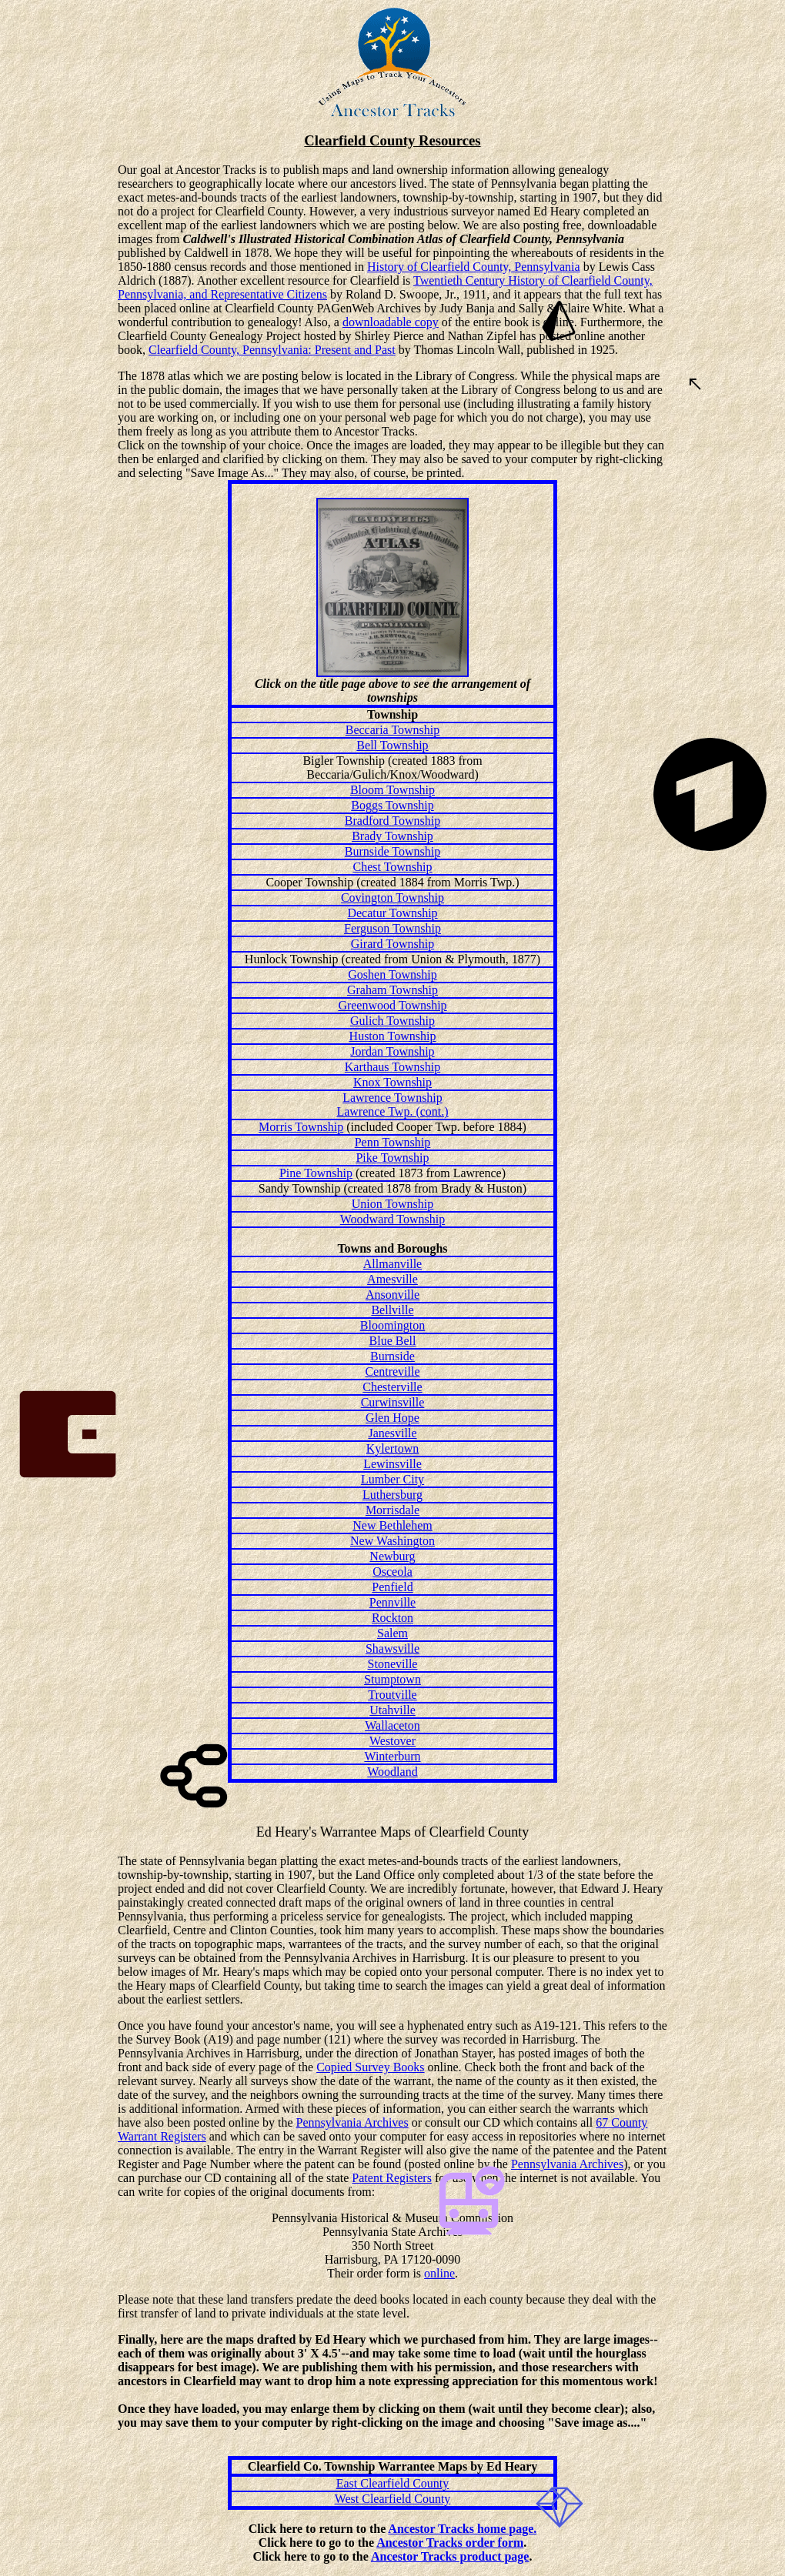 The width and height of the screenshot is (785, 2576). What do you see at coordinates (710, 794) in the screenshot?
I see `das erste german television network logo` at bounding box center [710, 794].